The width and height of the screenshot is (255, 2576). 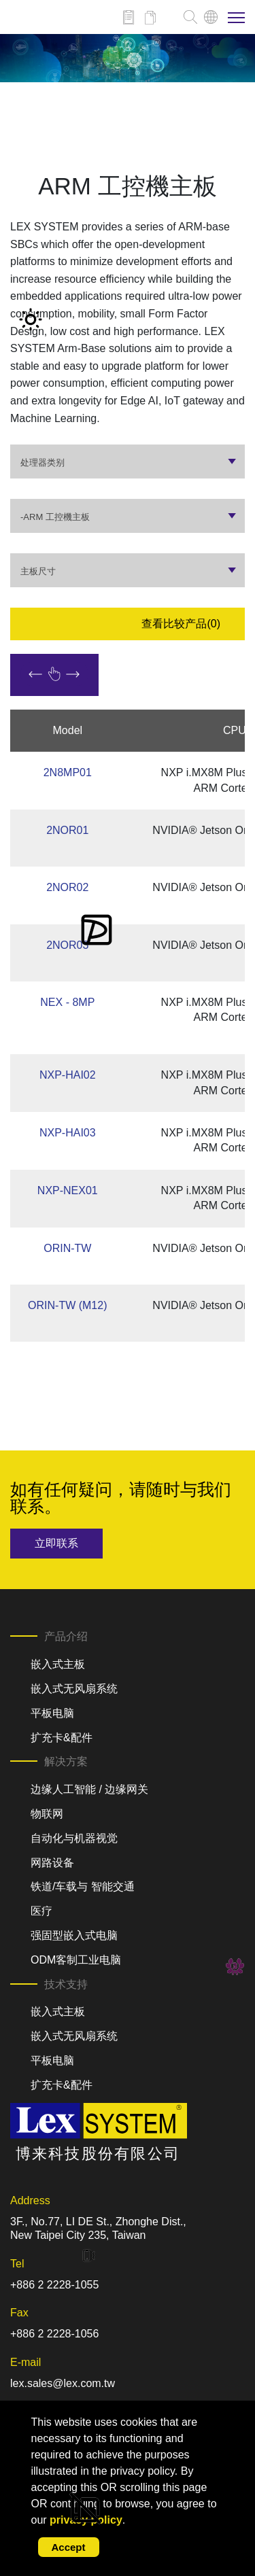 What do you see at coordinates (85, 2508) in the screenshot?
I see `disable wallpaper display` at bounding box center [85, 2508].